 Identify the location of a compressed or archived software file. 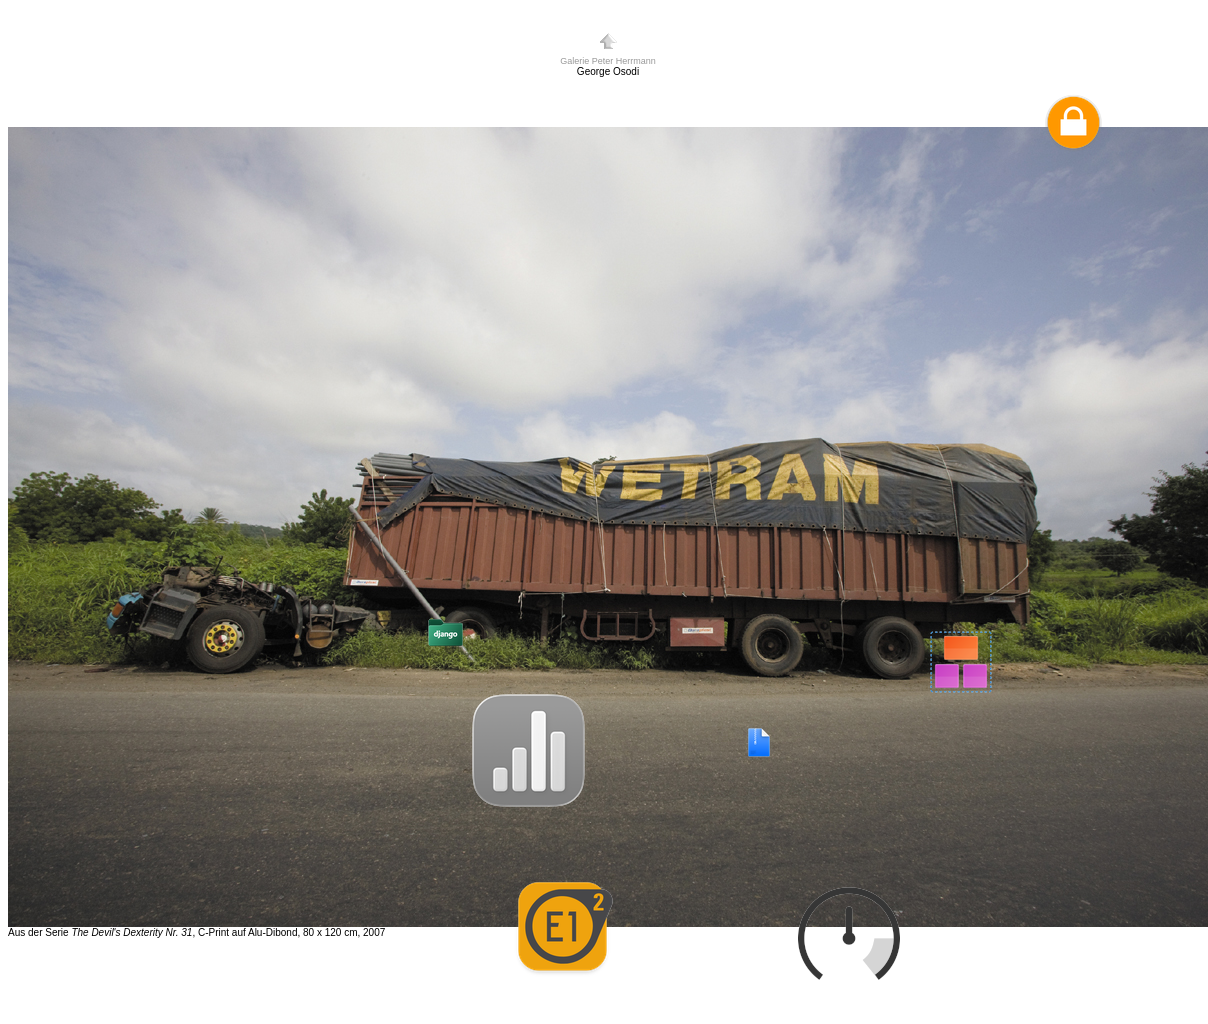
(759, 743).